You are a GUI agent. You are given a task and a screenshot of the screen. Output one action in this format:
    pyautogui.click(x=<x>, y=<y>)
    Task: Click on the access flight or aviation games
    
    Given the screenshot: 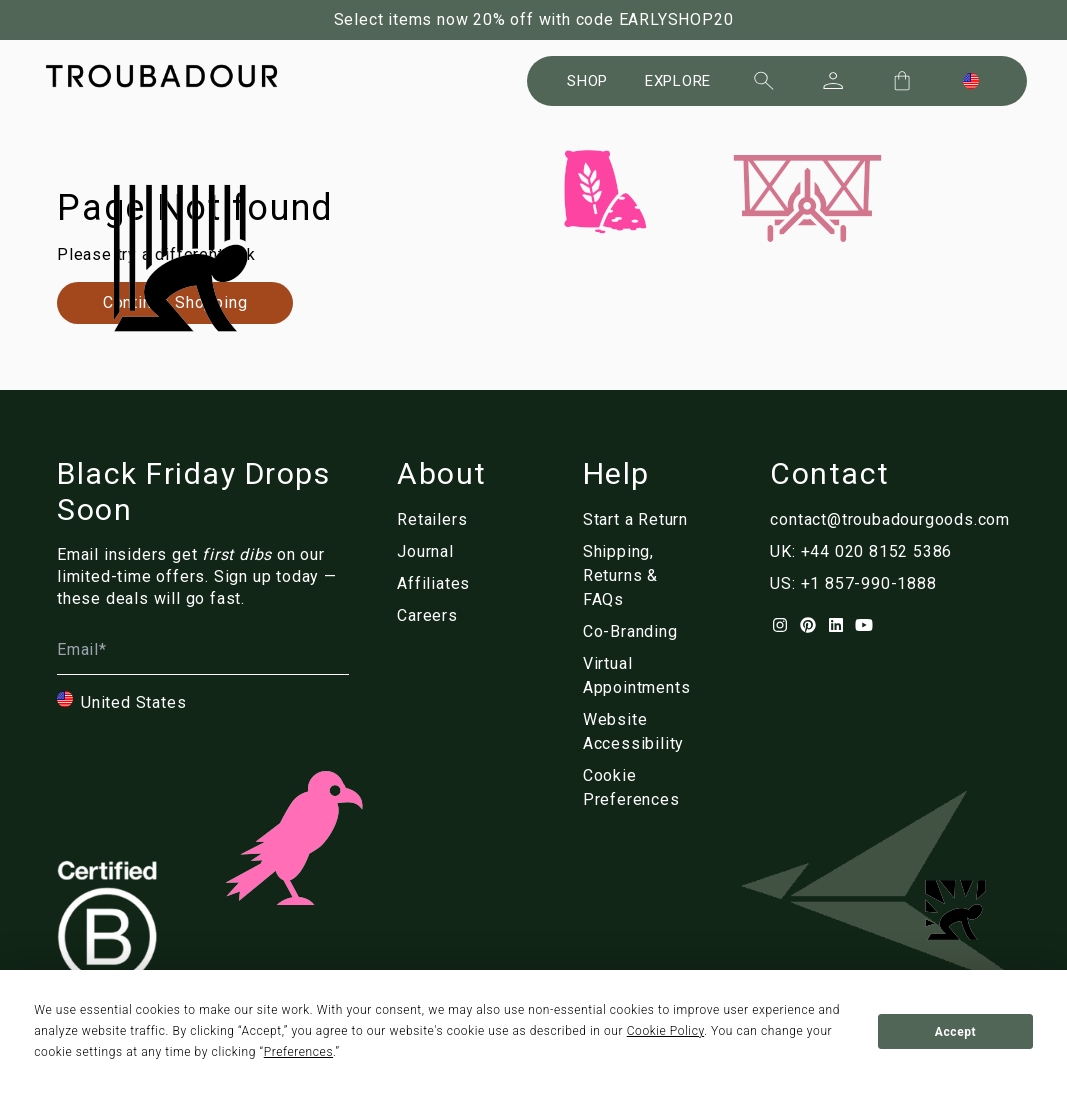 What is the action you would take?
    pyautogui.click(x=807, y=198)
    